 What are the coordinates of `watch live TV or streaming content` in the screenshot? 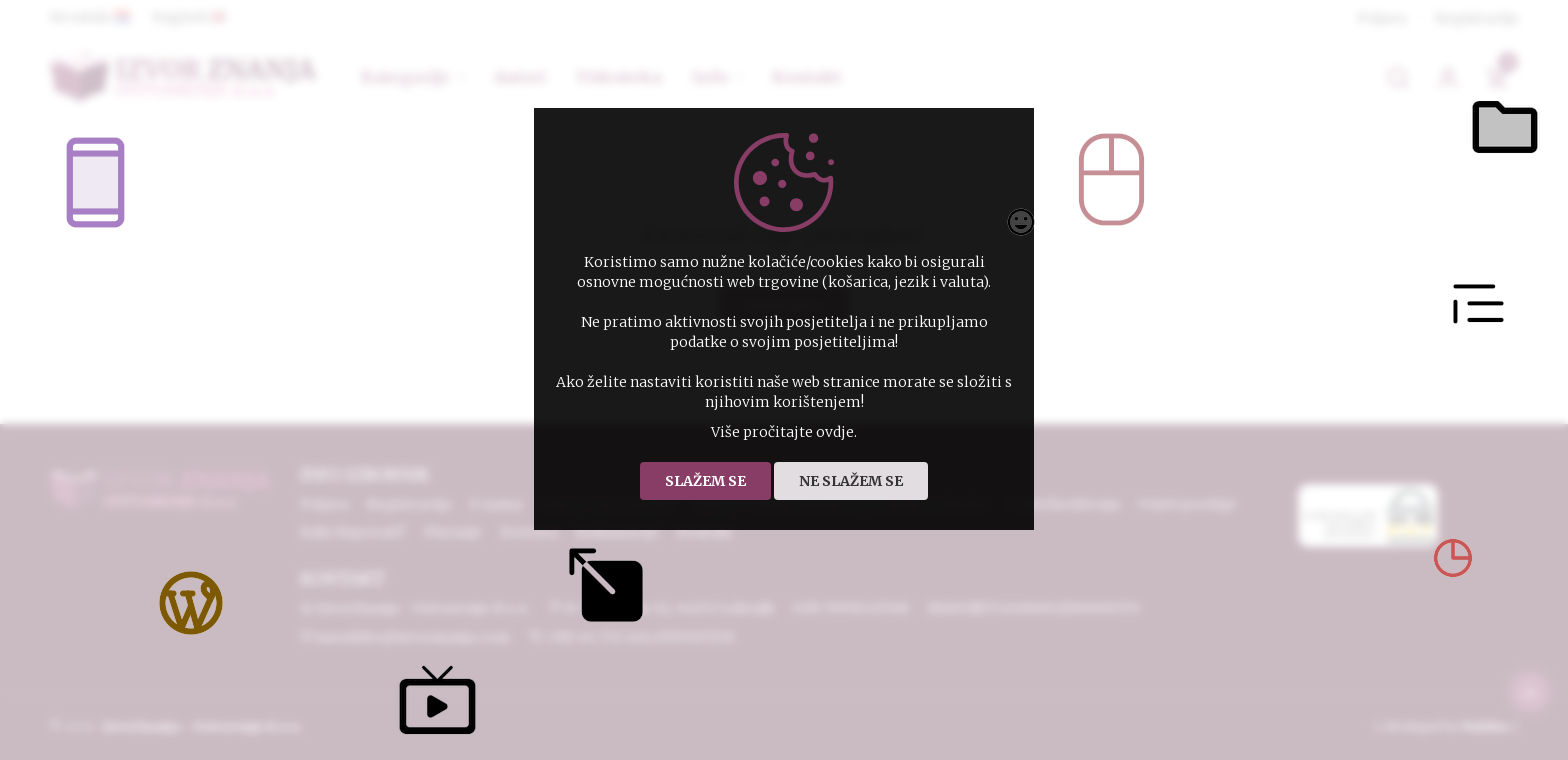 It's located at (437, 699).